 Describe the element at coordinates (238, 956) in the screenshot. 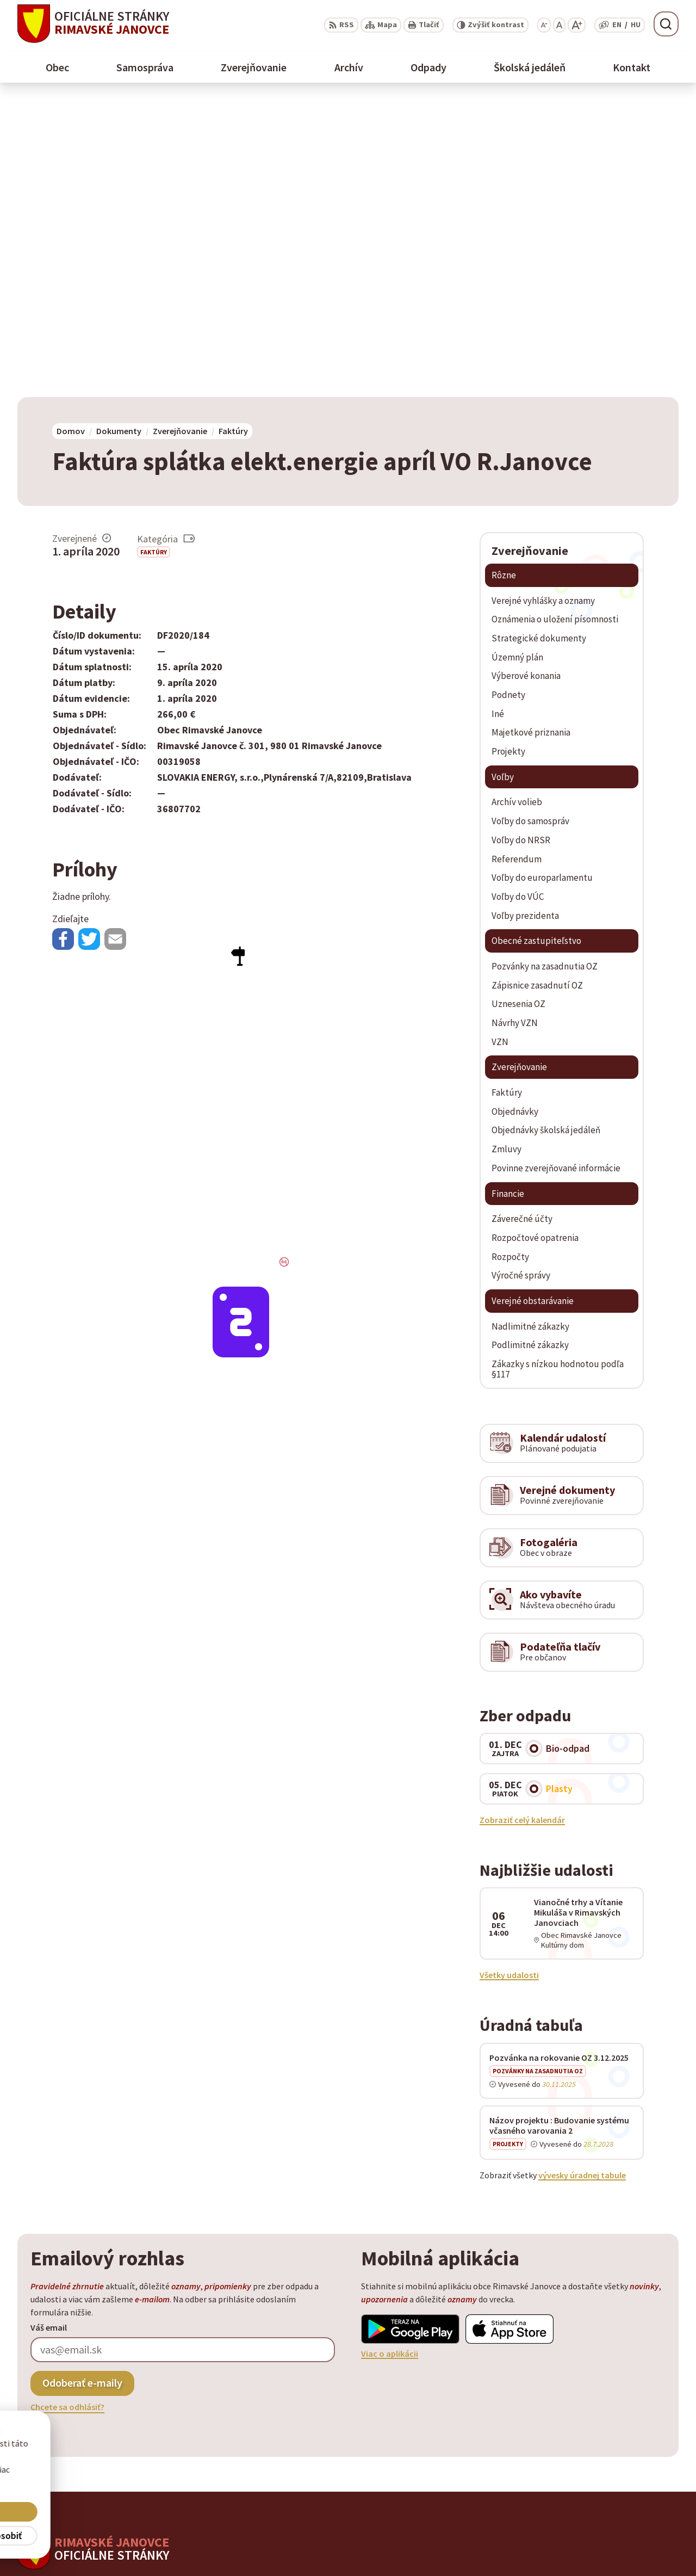

I see `navigate to previous step or section` at that location.